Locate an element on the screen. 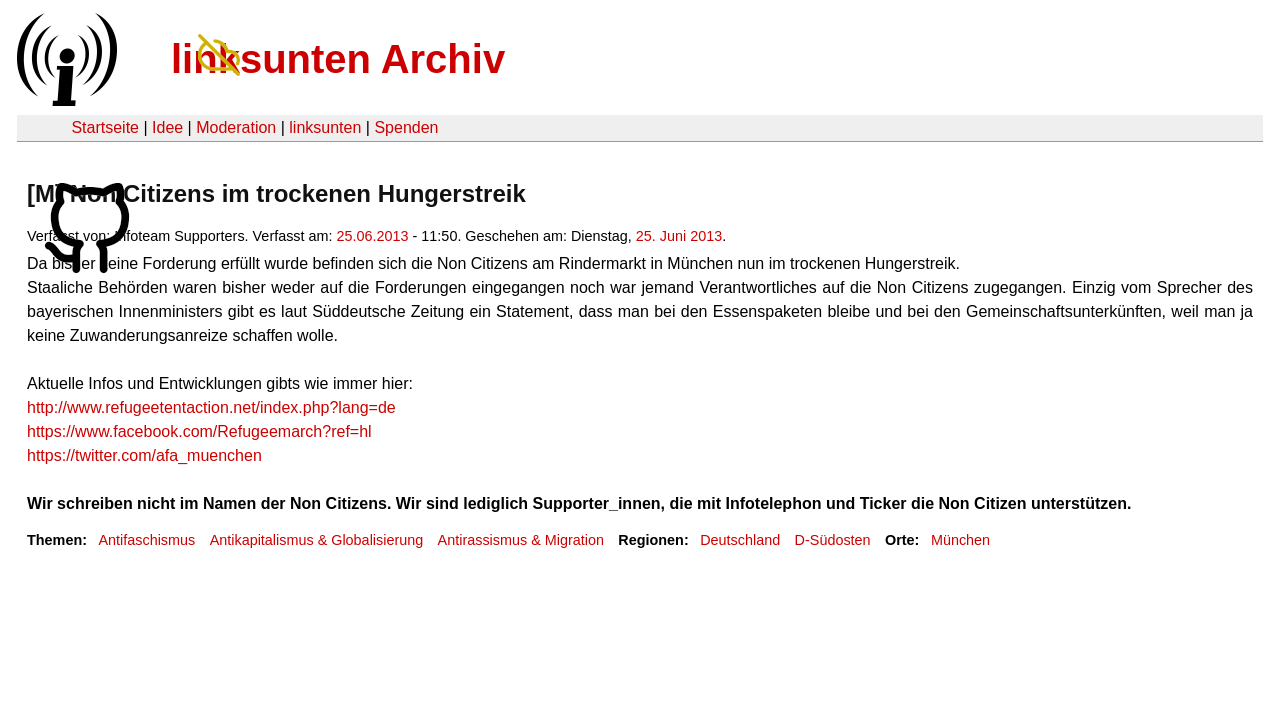  view project on GitHub is located at coordinates (88, 230).